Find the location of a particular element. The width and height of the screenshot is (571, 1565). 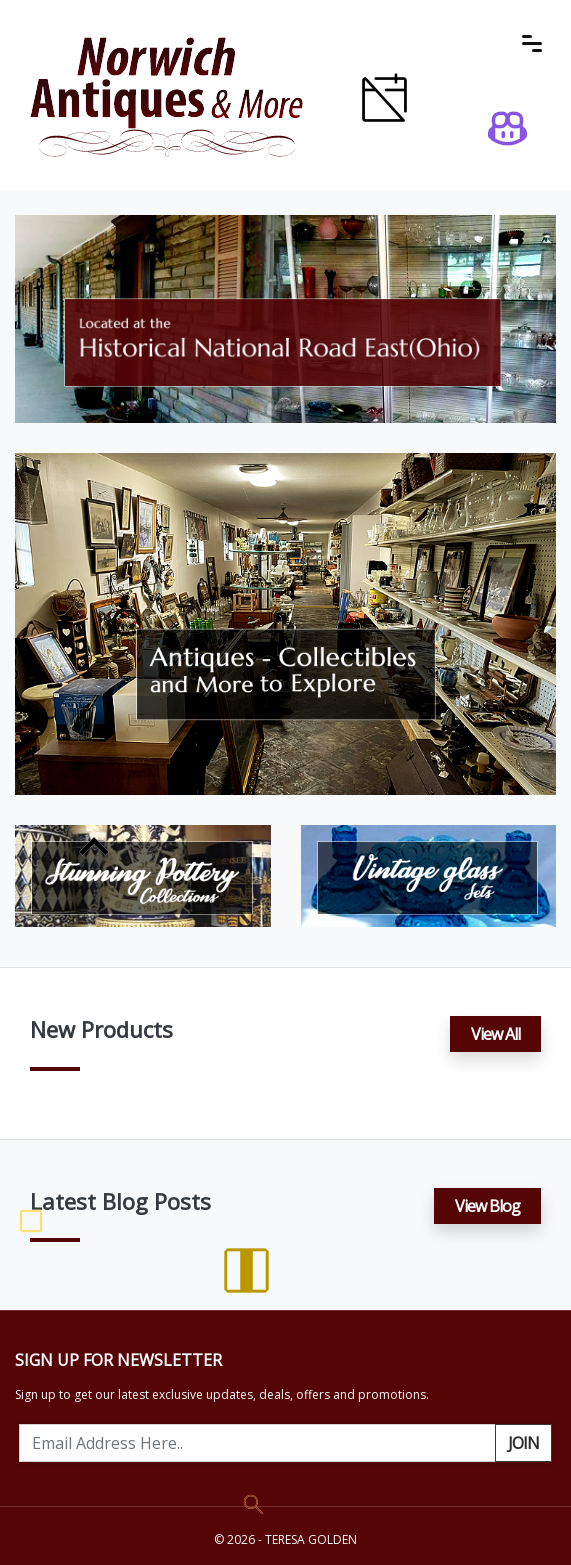

access GitHub Copilot AI assistant is located at coordinates (507, 128).